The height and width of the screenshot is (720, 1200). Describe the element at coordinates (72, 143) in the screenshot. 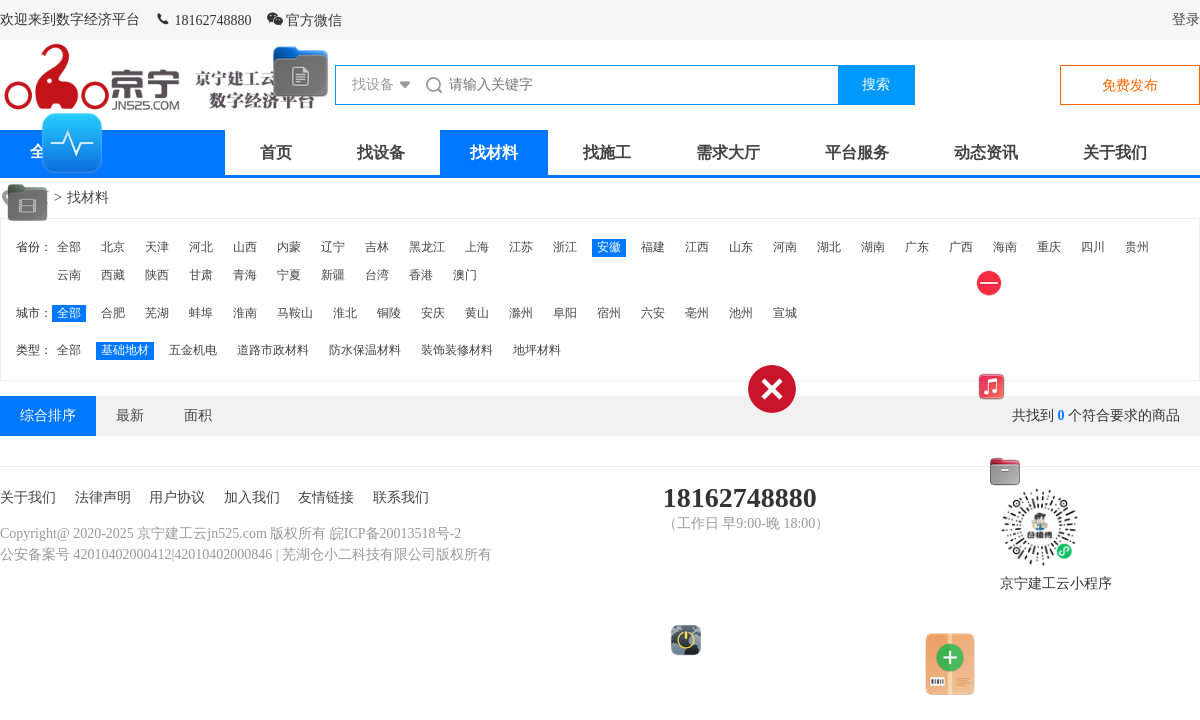

I see `open wxcas network statistics monitor` at that location.